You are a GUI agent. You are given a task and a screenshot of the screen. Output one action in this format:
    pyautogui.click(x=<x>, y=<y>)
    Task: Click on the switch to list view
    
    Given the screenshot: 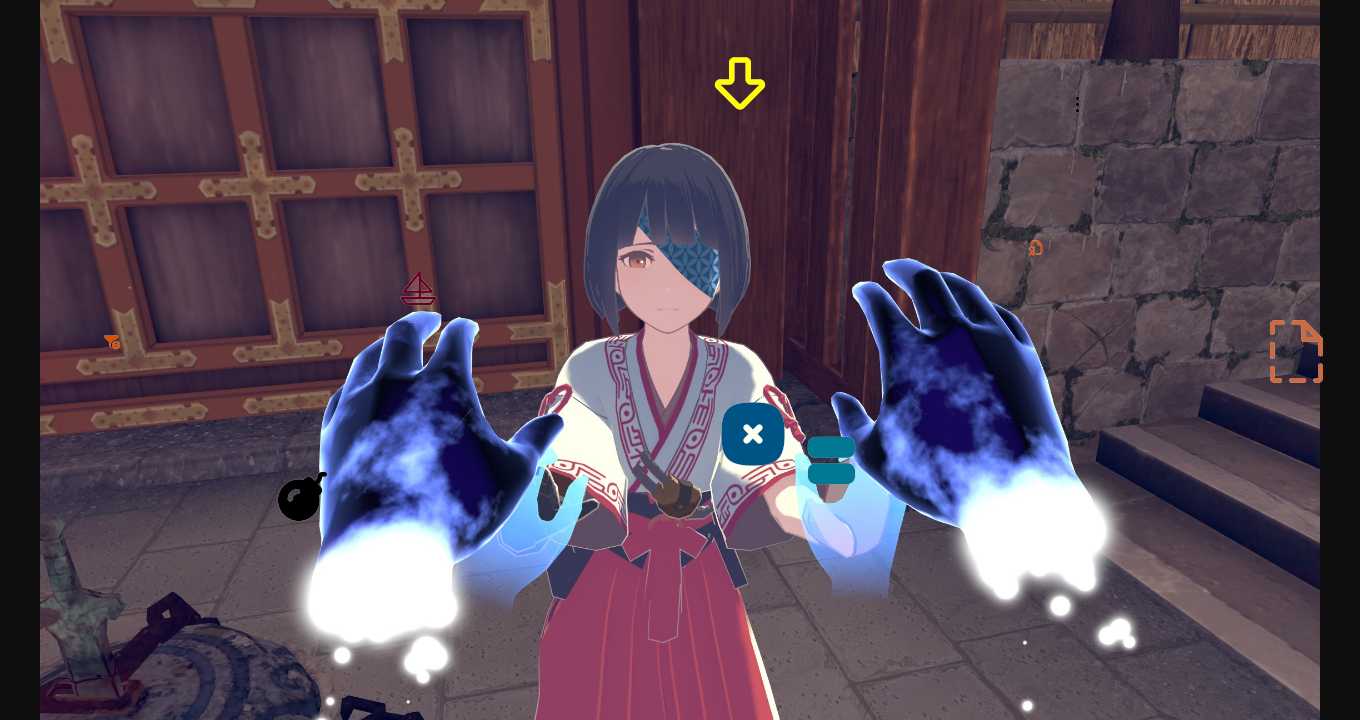 What is the action you would take?
    pyautogui.click(x=831, y=460)
    